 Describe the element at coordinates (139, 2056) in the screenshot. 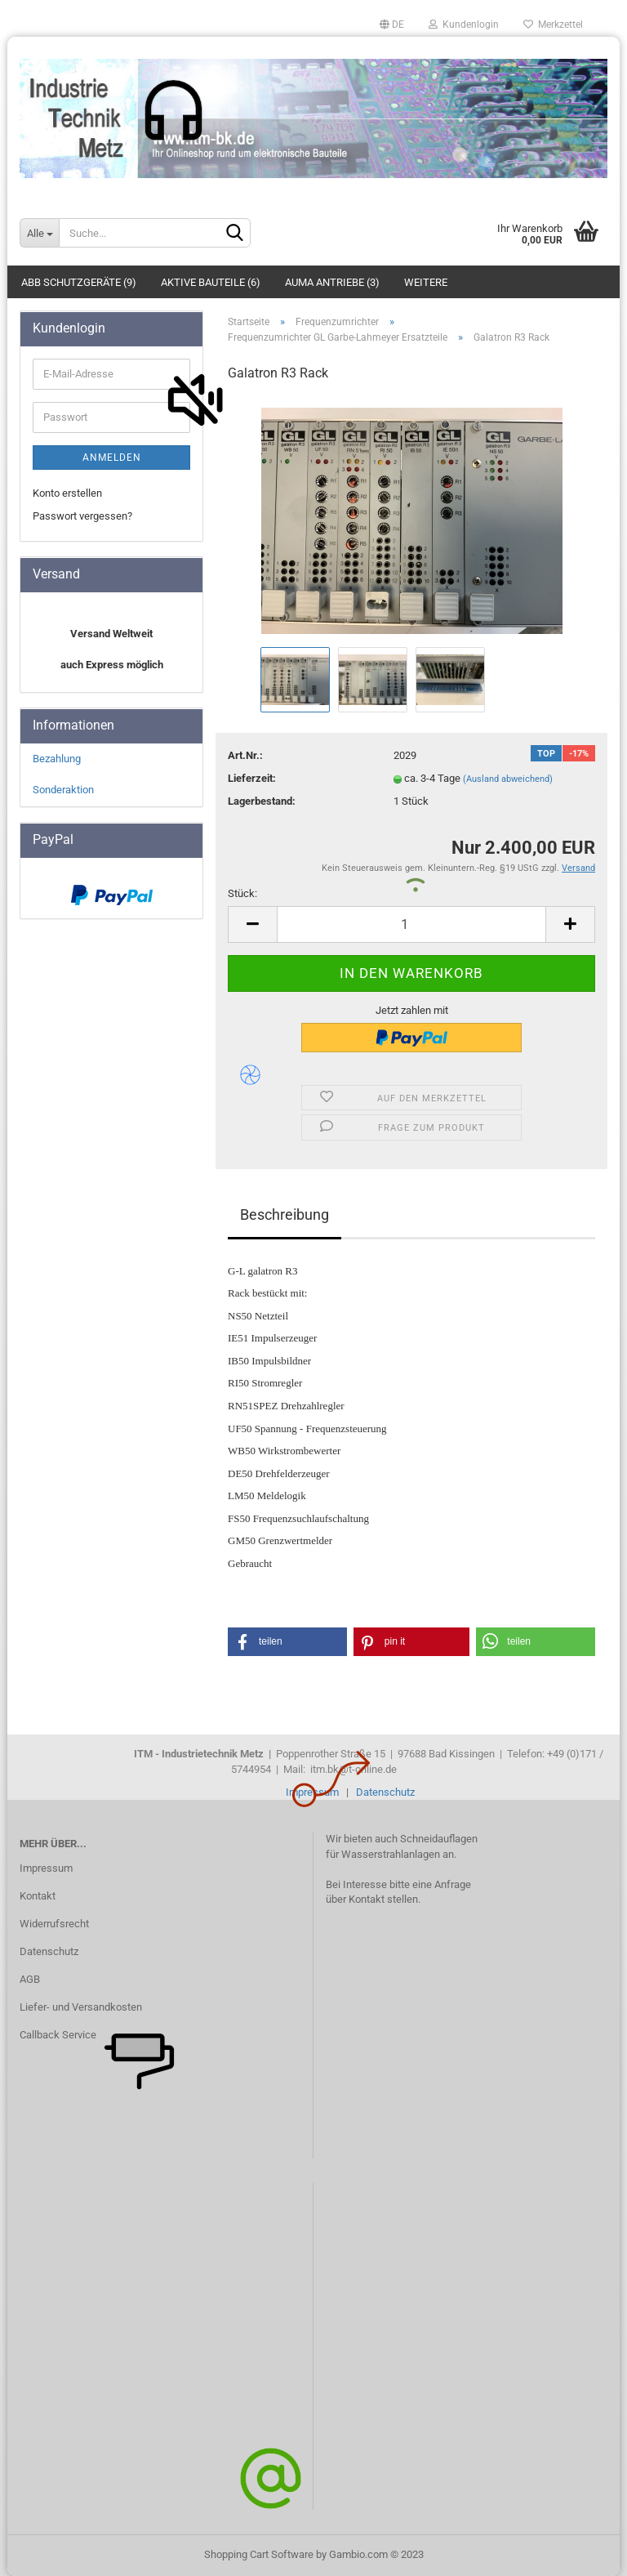

I see `customize theme or appearance settings` at that location.